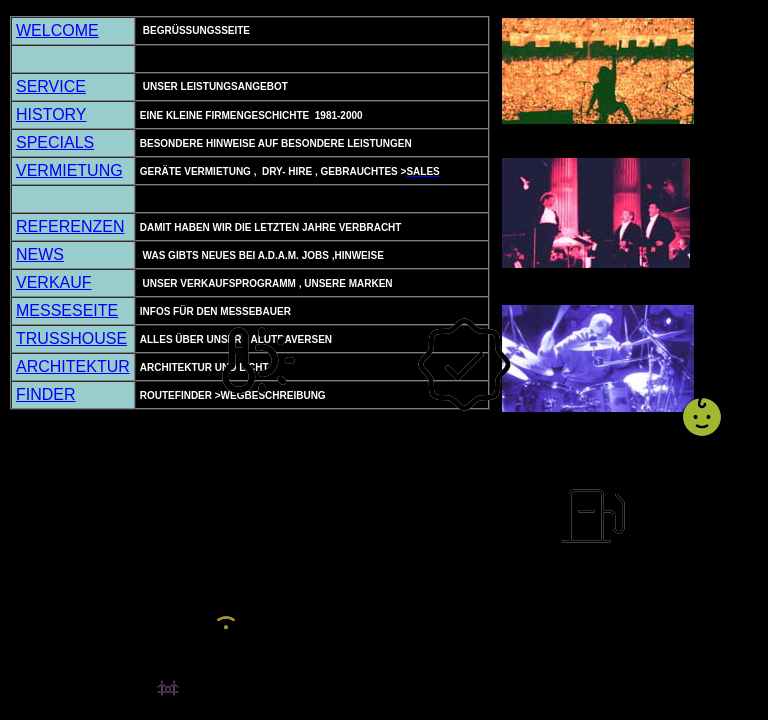 The width and height of the screenshot is (768, 720). Describe the element at coordinates (226, 613) in the screenshot. I see `indicates weak wifi signal strength` at that location.